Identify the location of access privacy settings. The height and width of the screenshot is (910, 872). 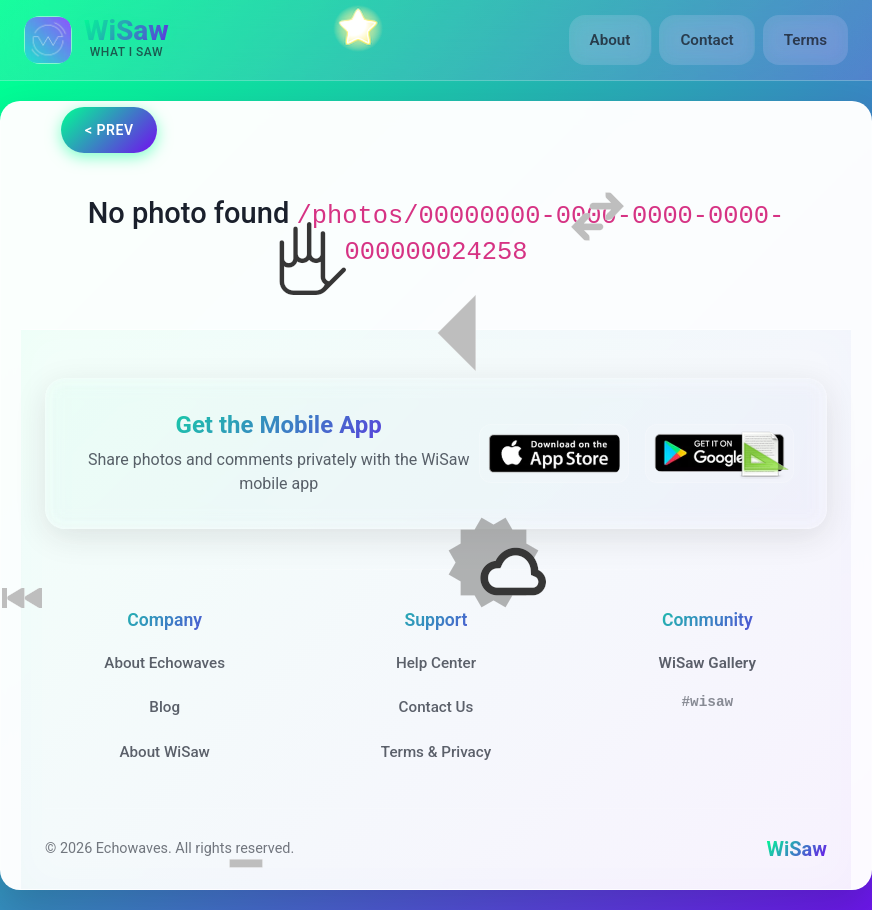
(311, 258).